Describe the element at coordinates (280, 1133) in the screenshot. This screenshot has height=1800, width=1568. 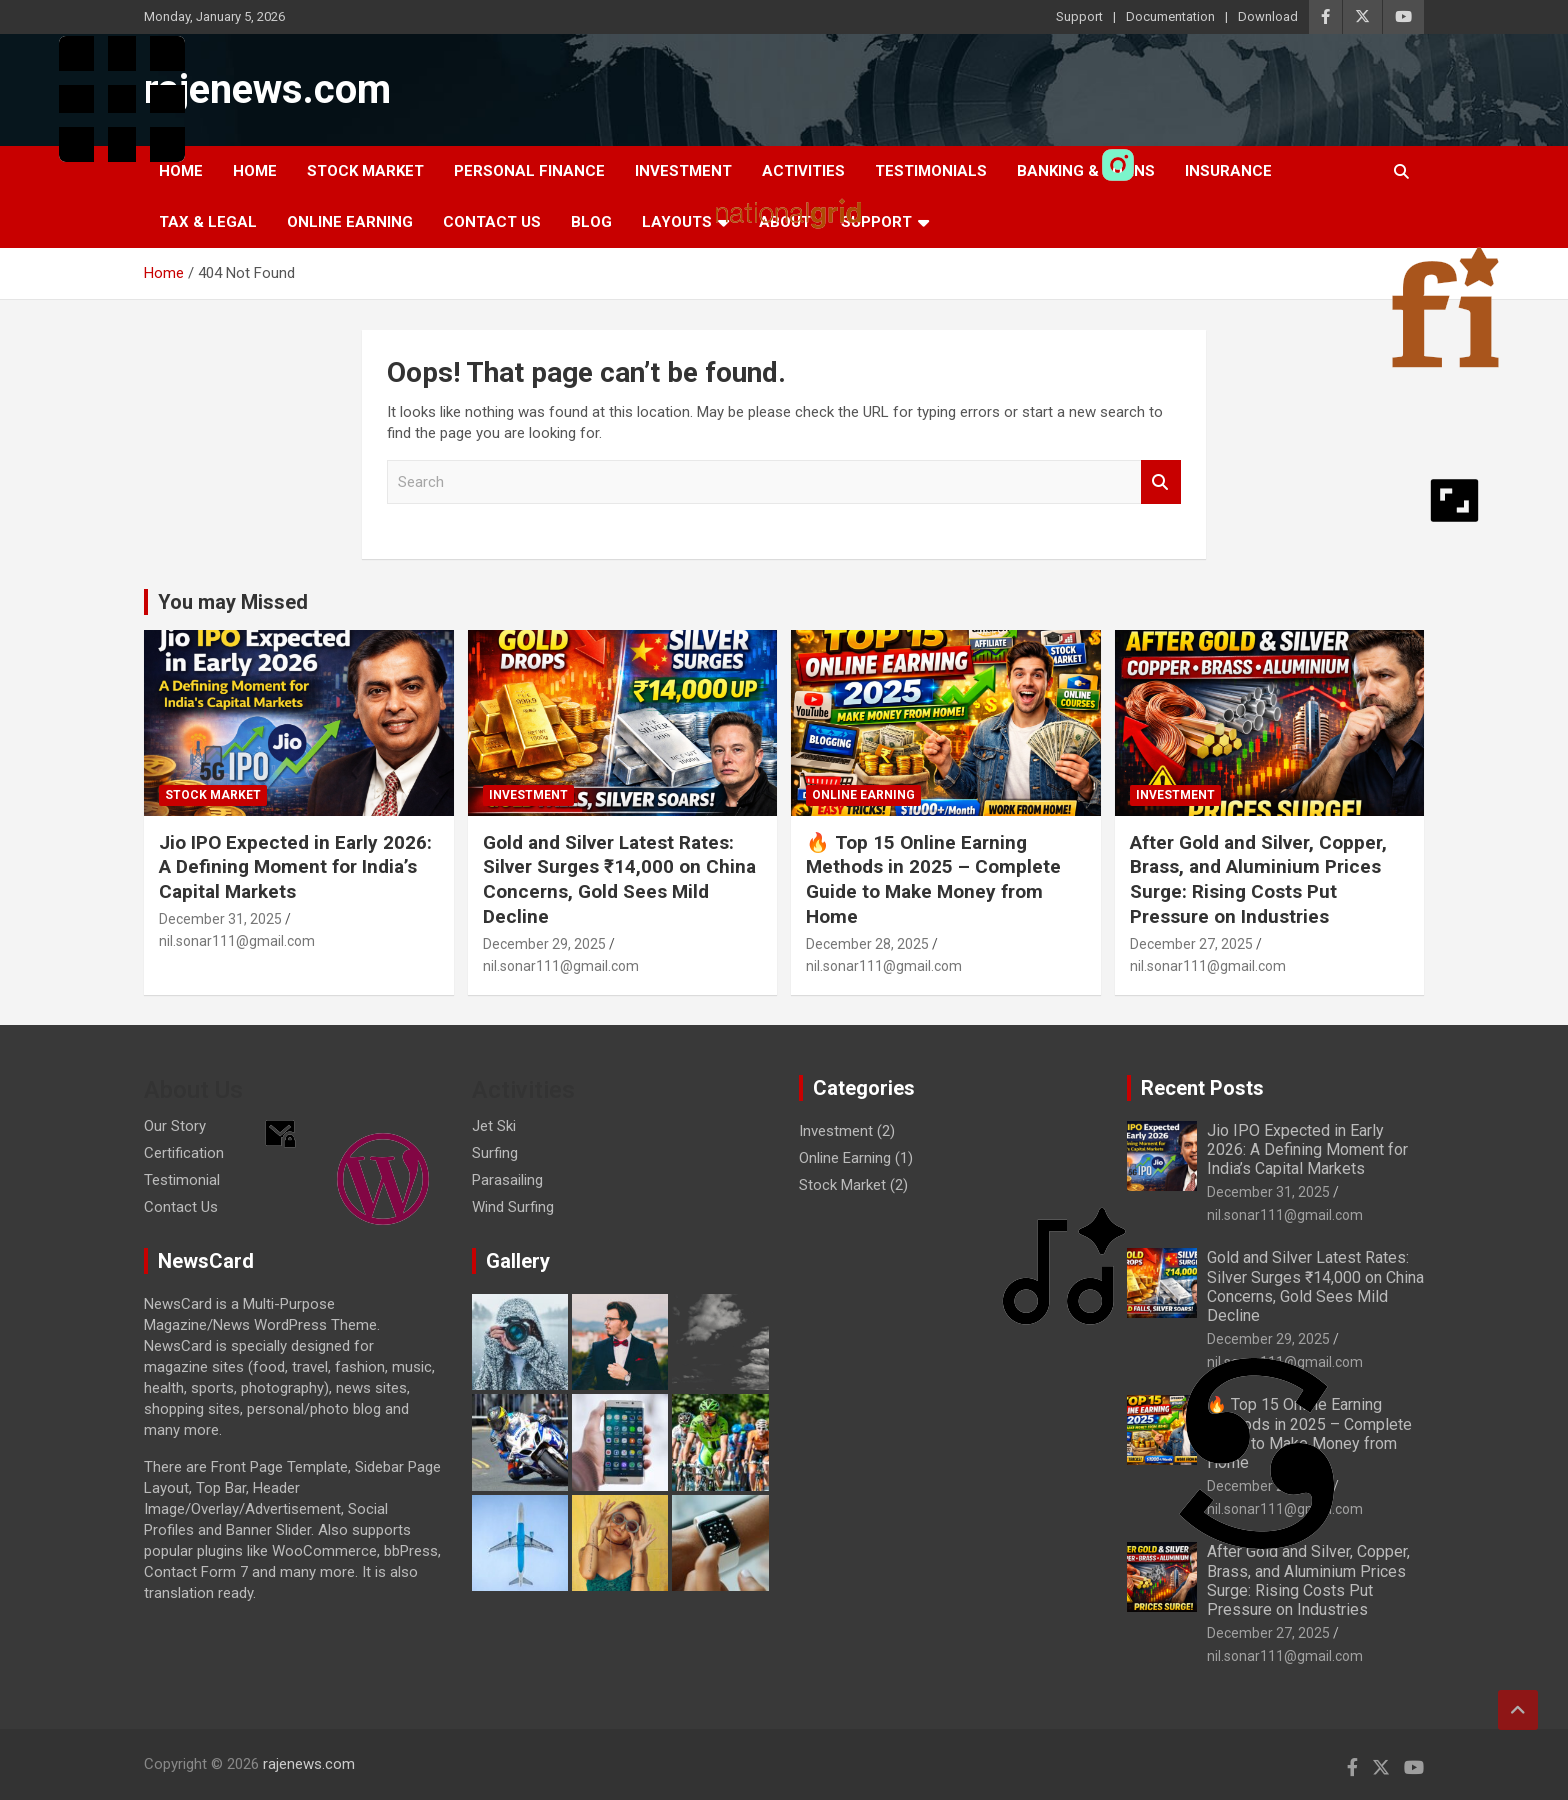
I see `secure or encrypted email` at that location.